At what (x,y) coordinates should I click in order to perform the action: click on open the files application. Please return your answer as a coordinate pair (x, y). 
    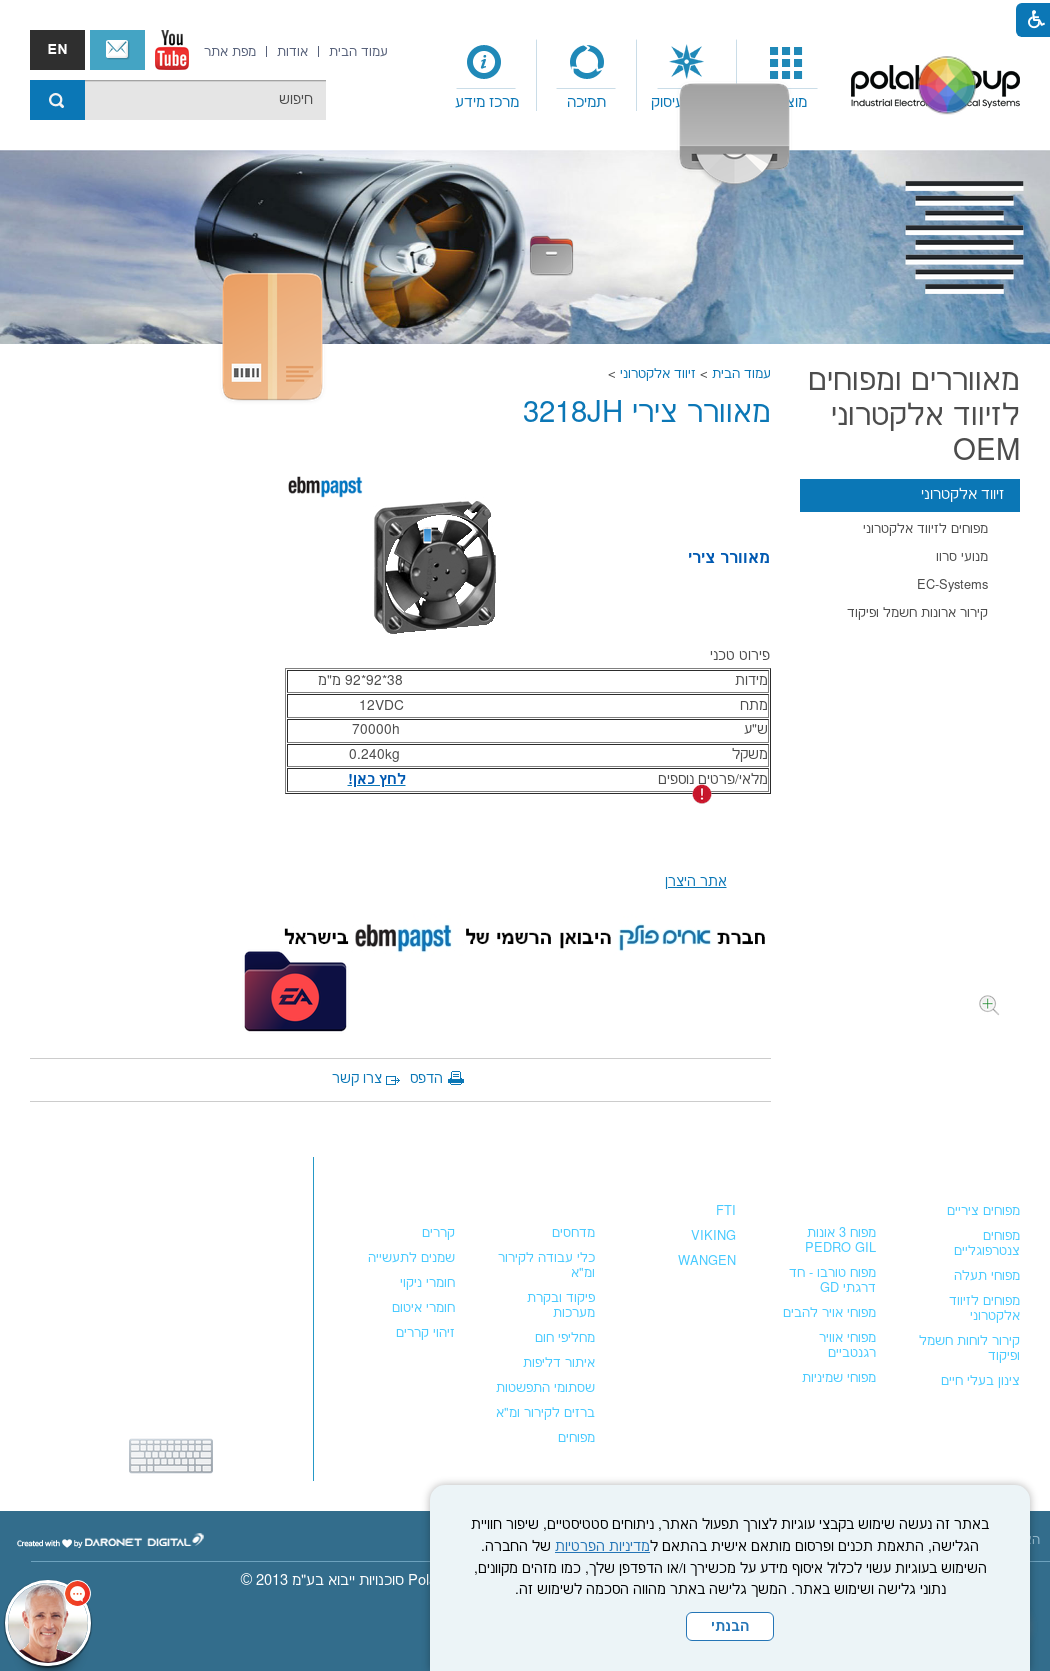
    Looking at the image, I should click on (551, 255).